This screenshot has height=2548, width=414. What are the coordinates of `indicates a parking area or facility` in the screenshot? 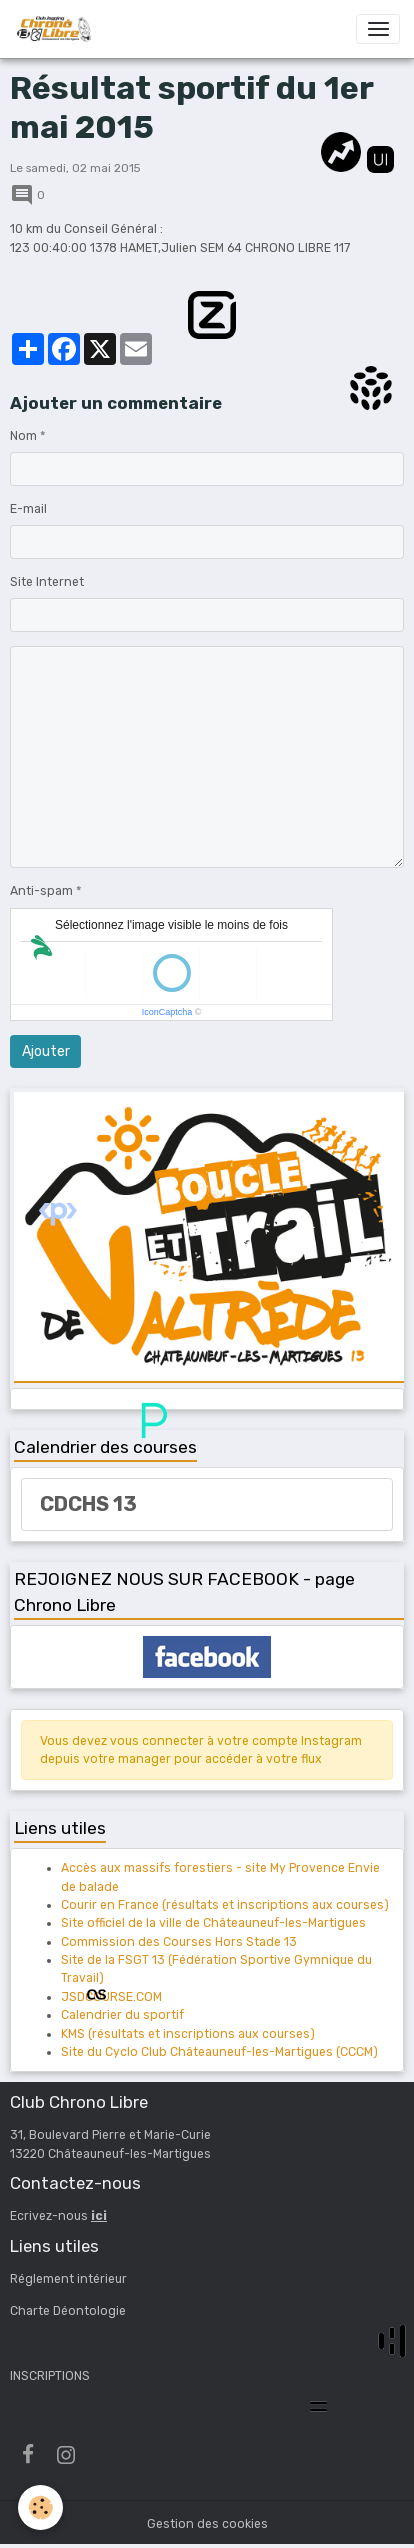 It's located at (153, 1420).